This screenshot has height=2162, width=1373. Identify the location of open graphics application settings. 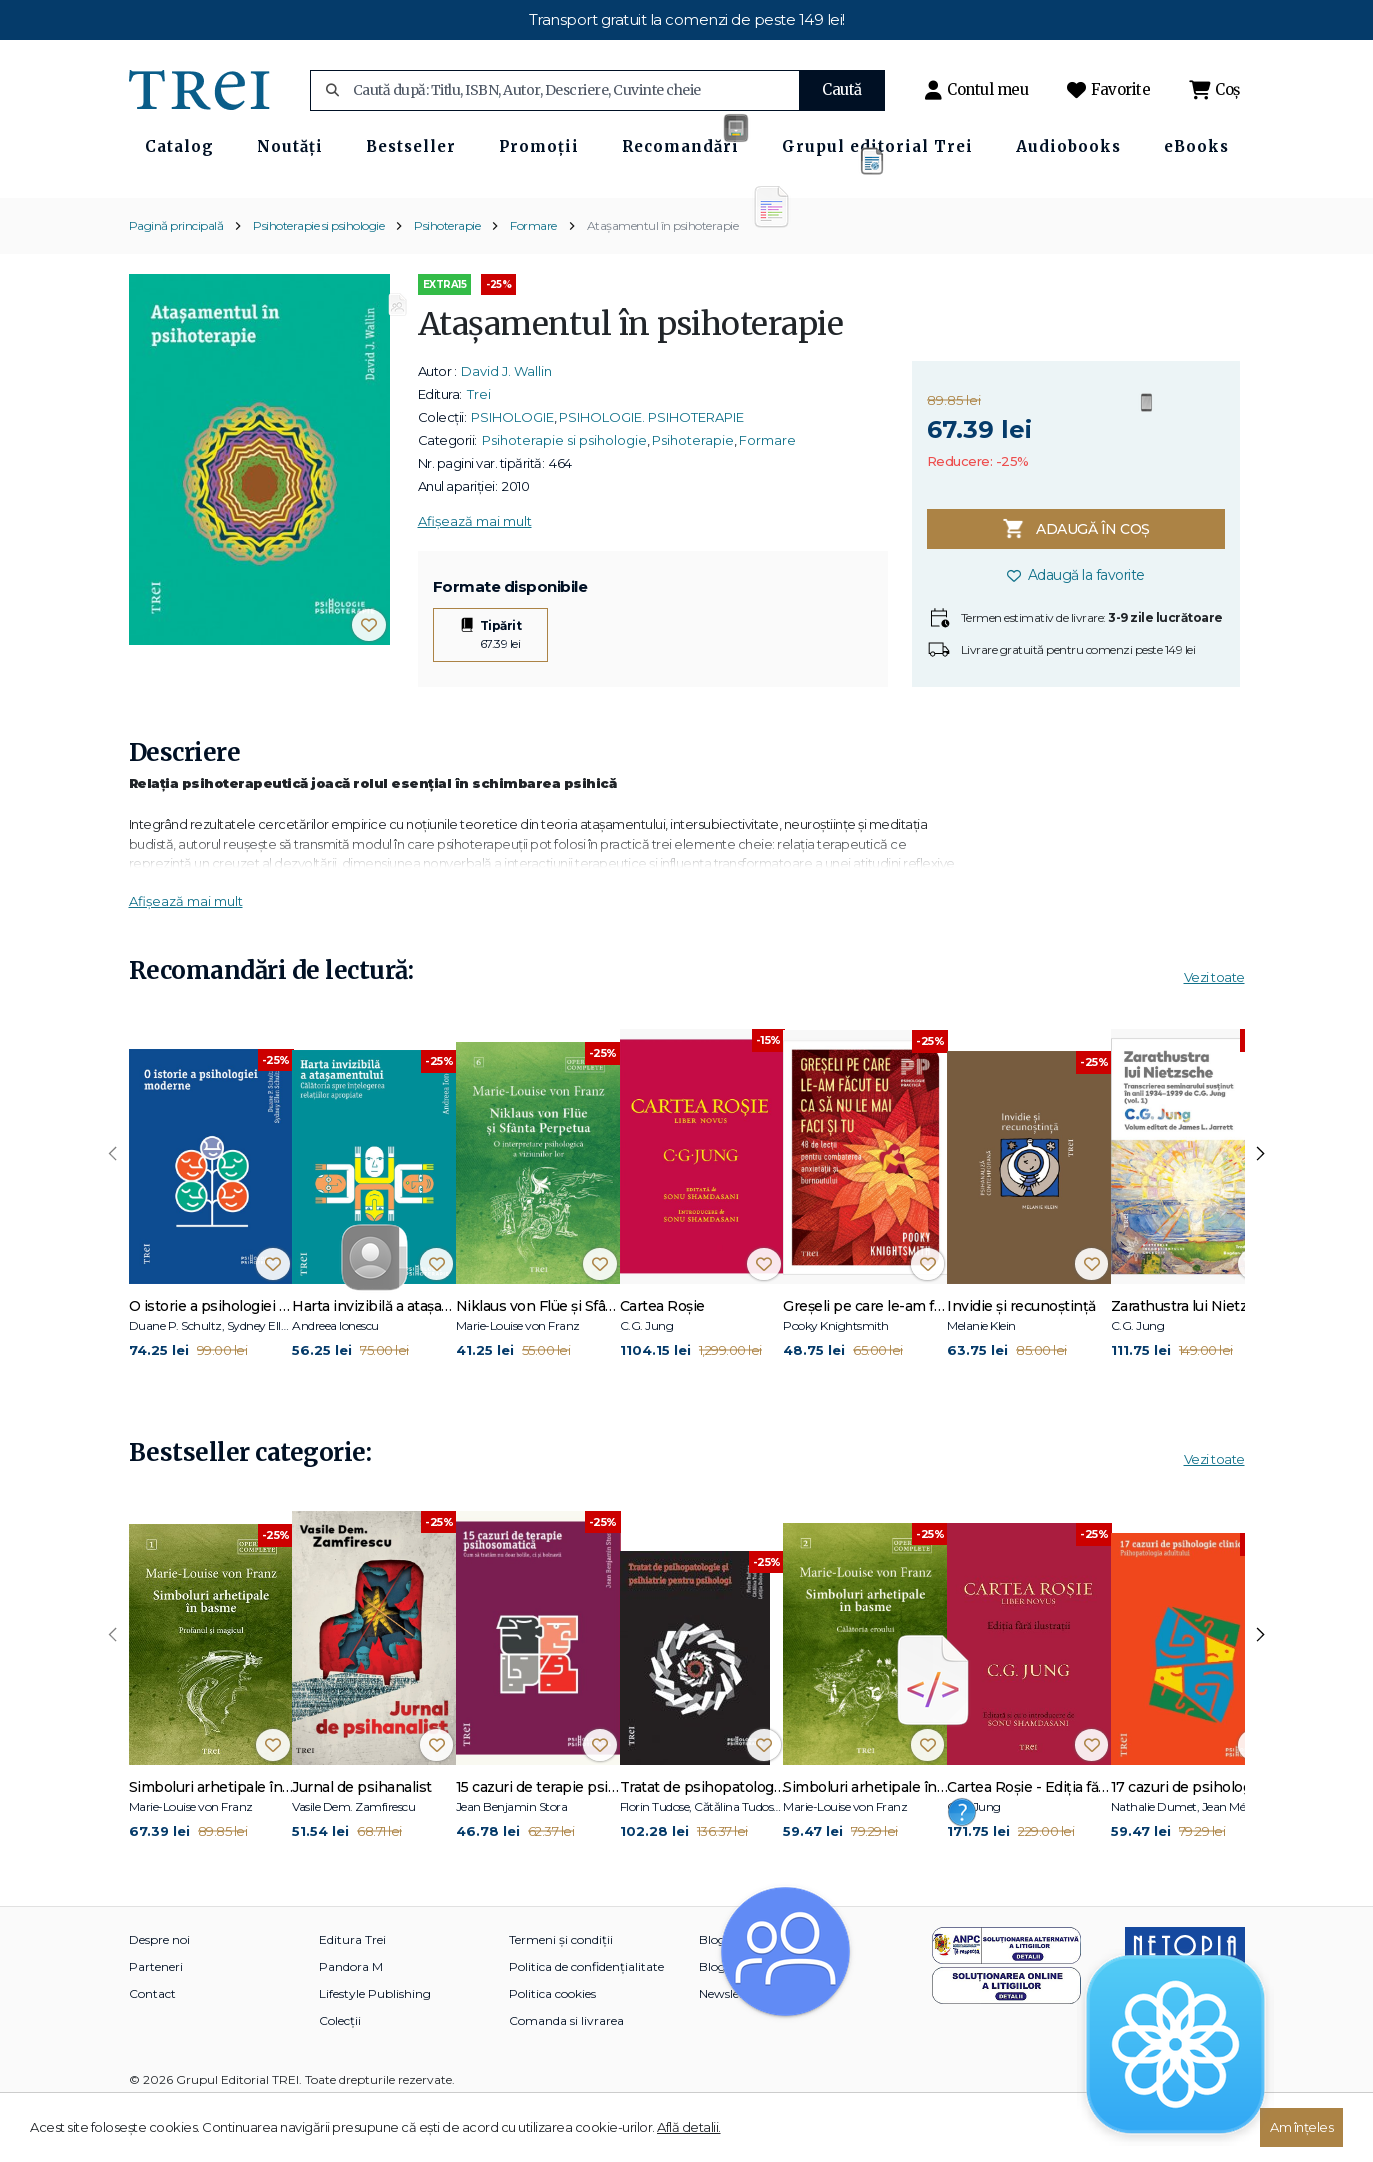
(1175, 2047).